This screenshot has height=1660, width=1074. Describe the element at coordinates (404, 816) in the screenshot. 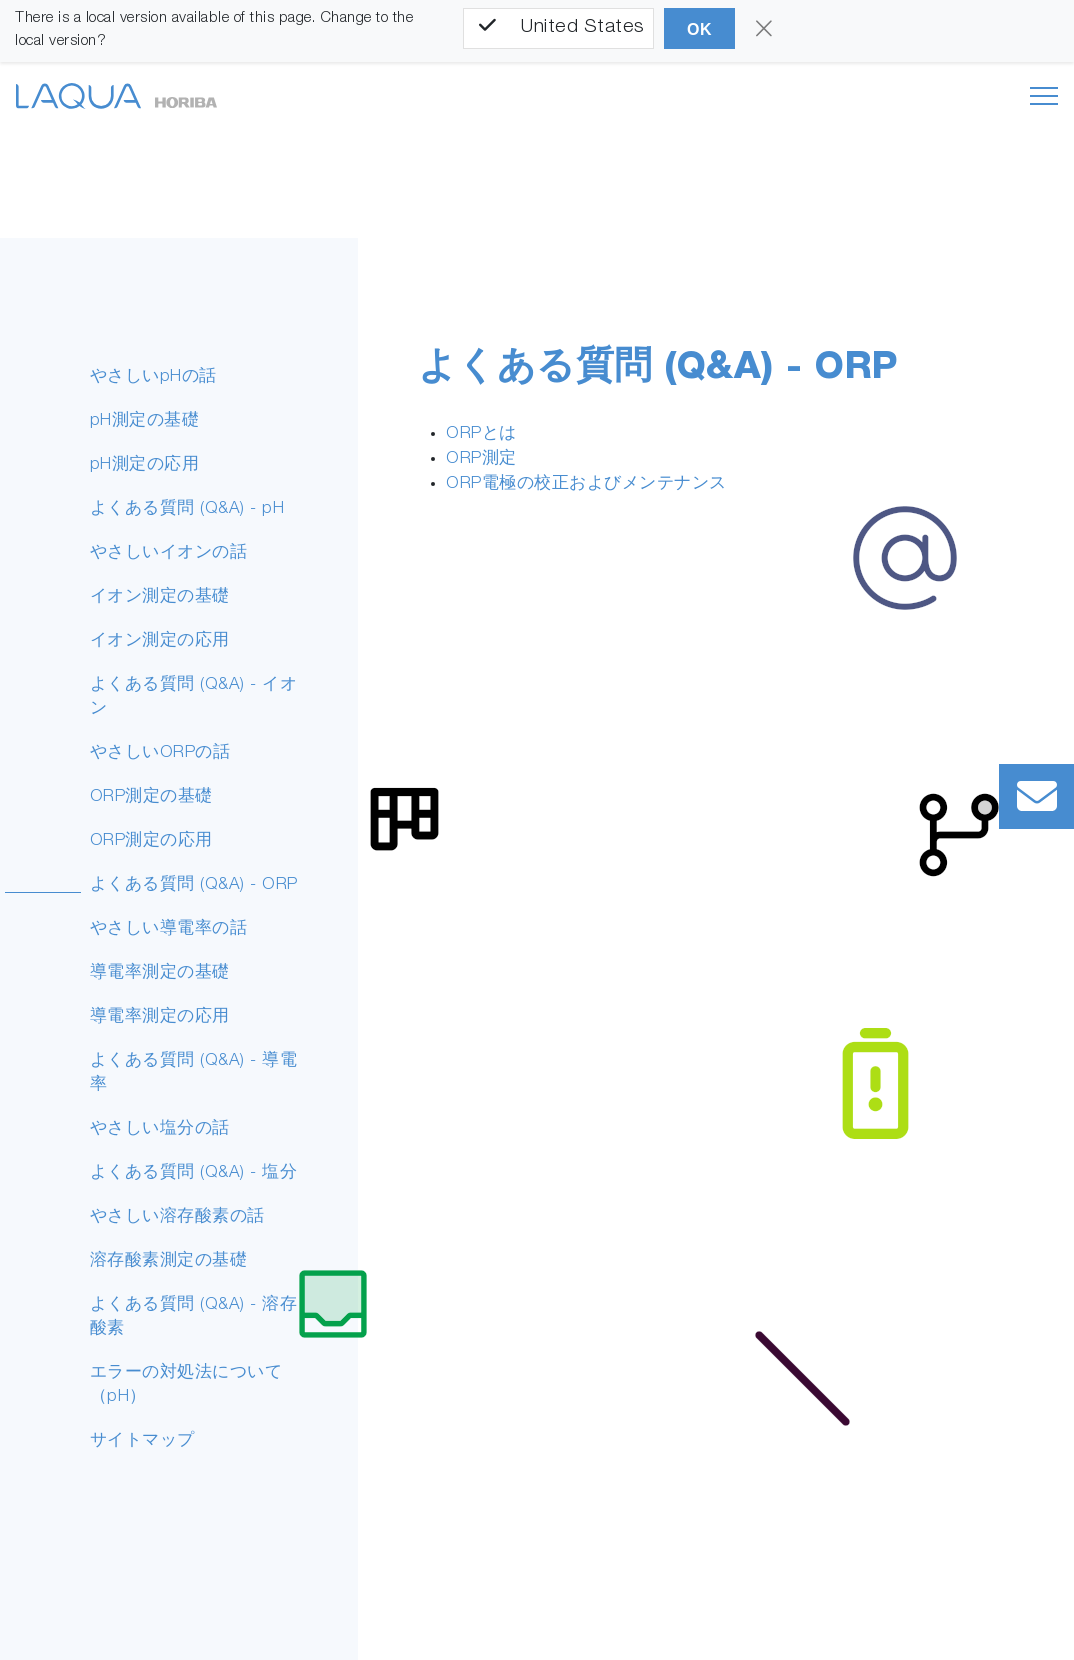

I see `open kanban board view` at that location.